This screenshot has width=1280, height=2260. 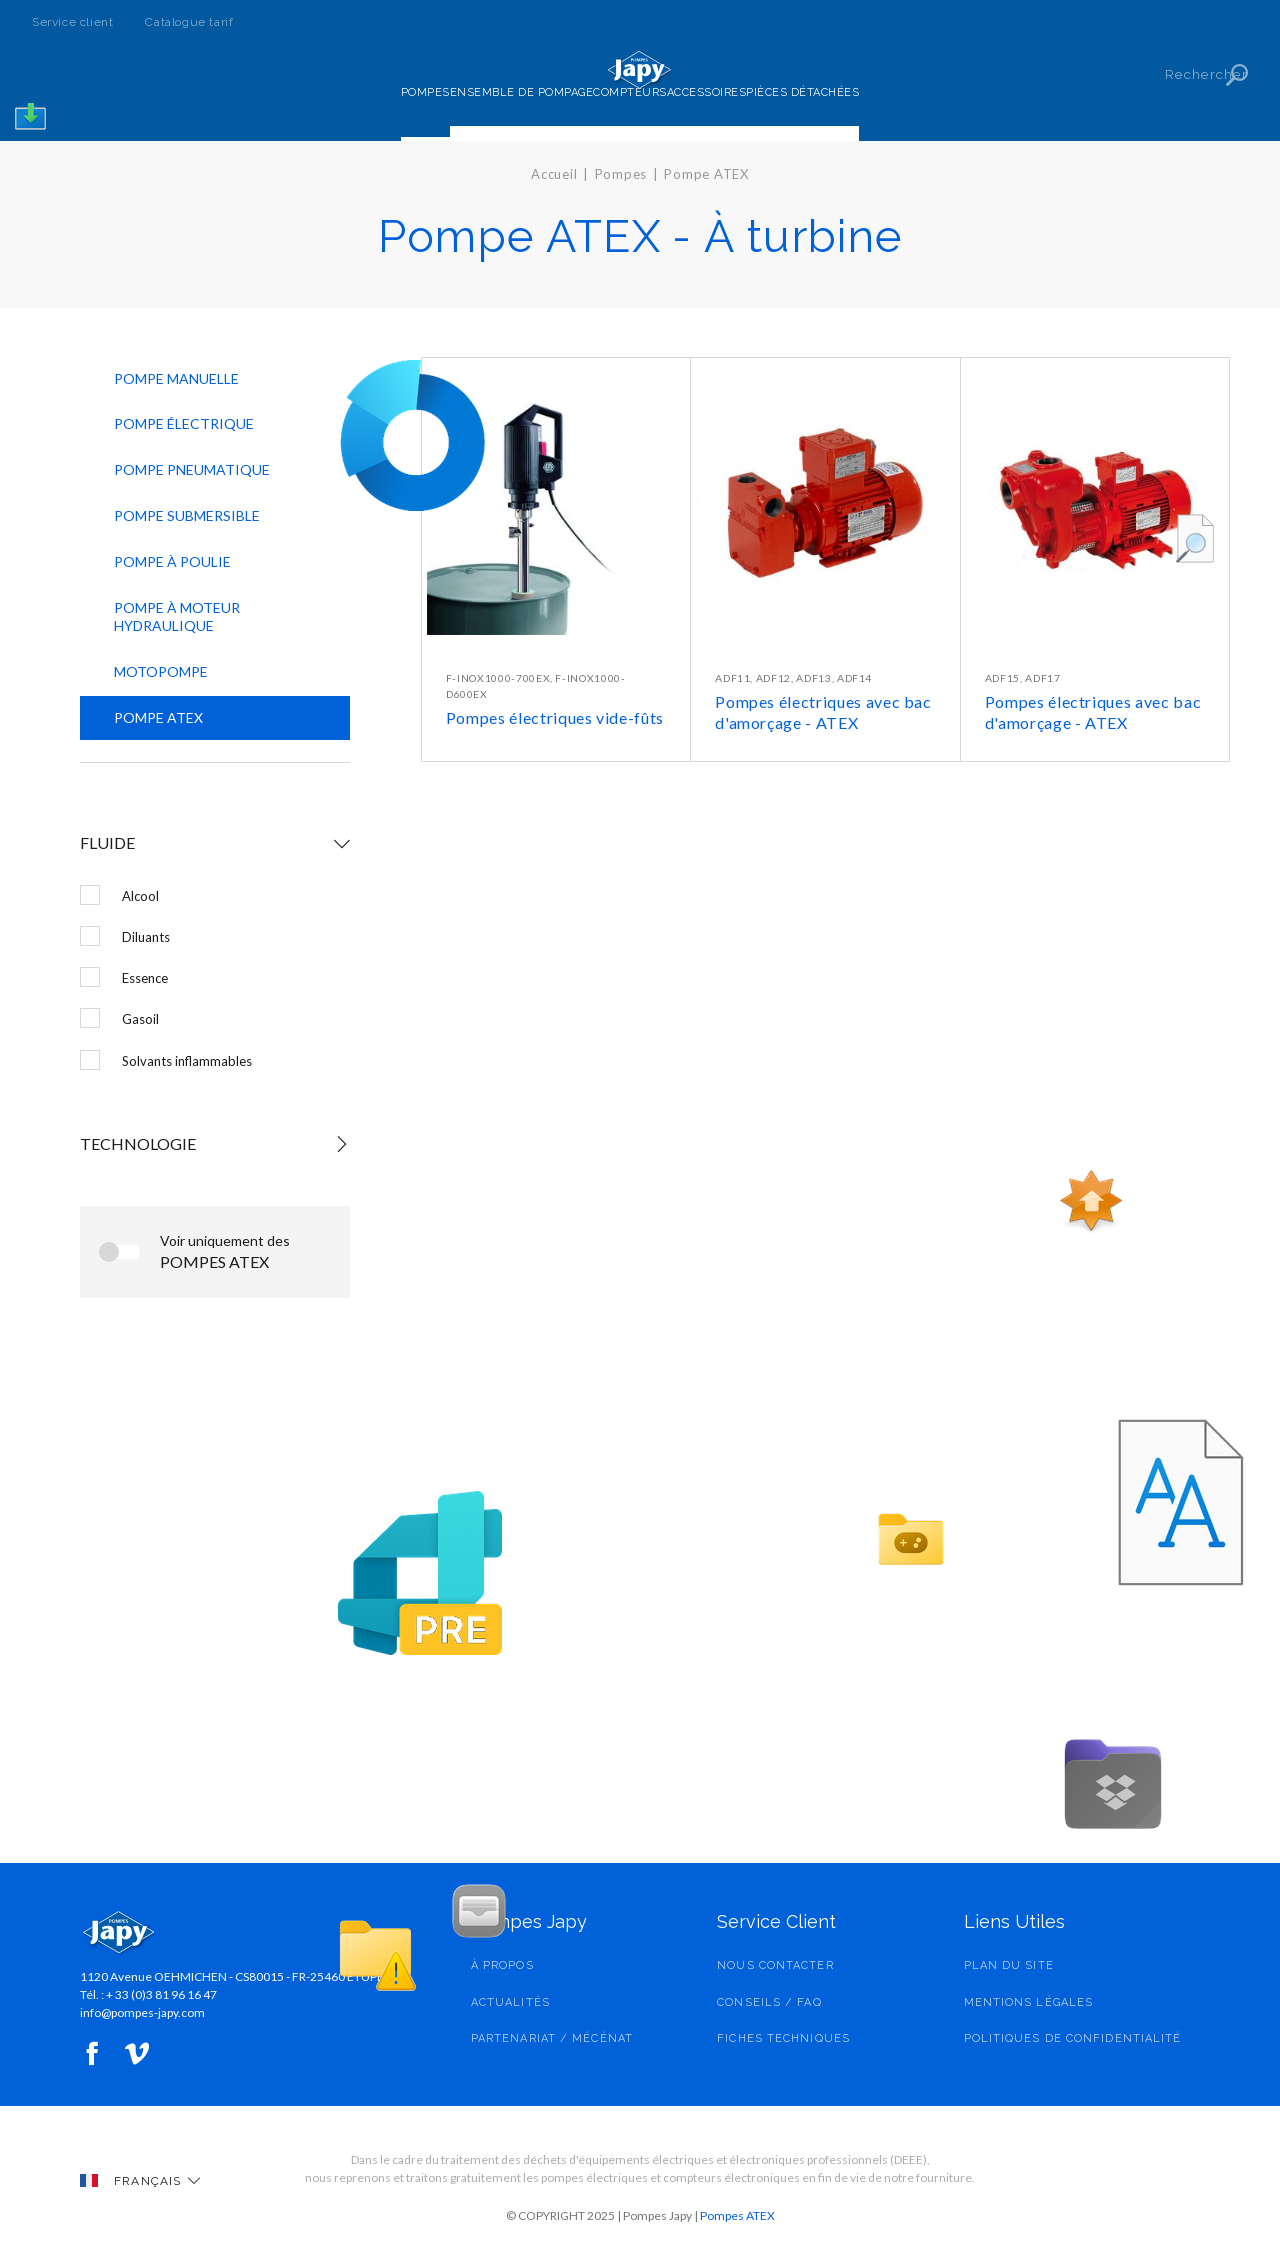 What do you see at coordinates (412, 435) in the screenshot?
I see `open the pricing app` at bounding box center [412, 435].